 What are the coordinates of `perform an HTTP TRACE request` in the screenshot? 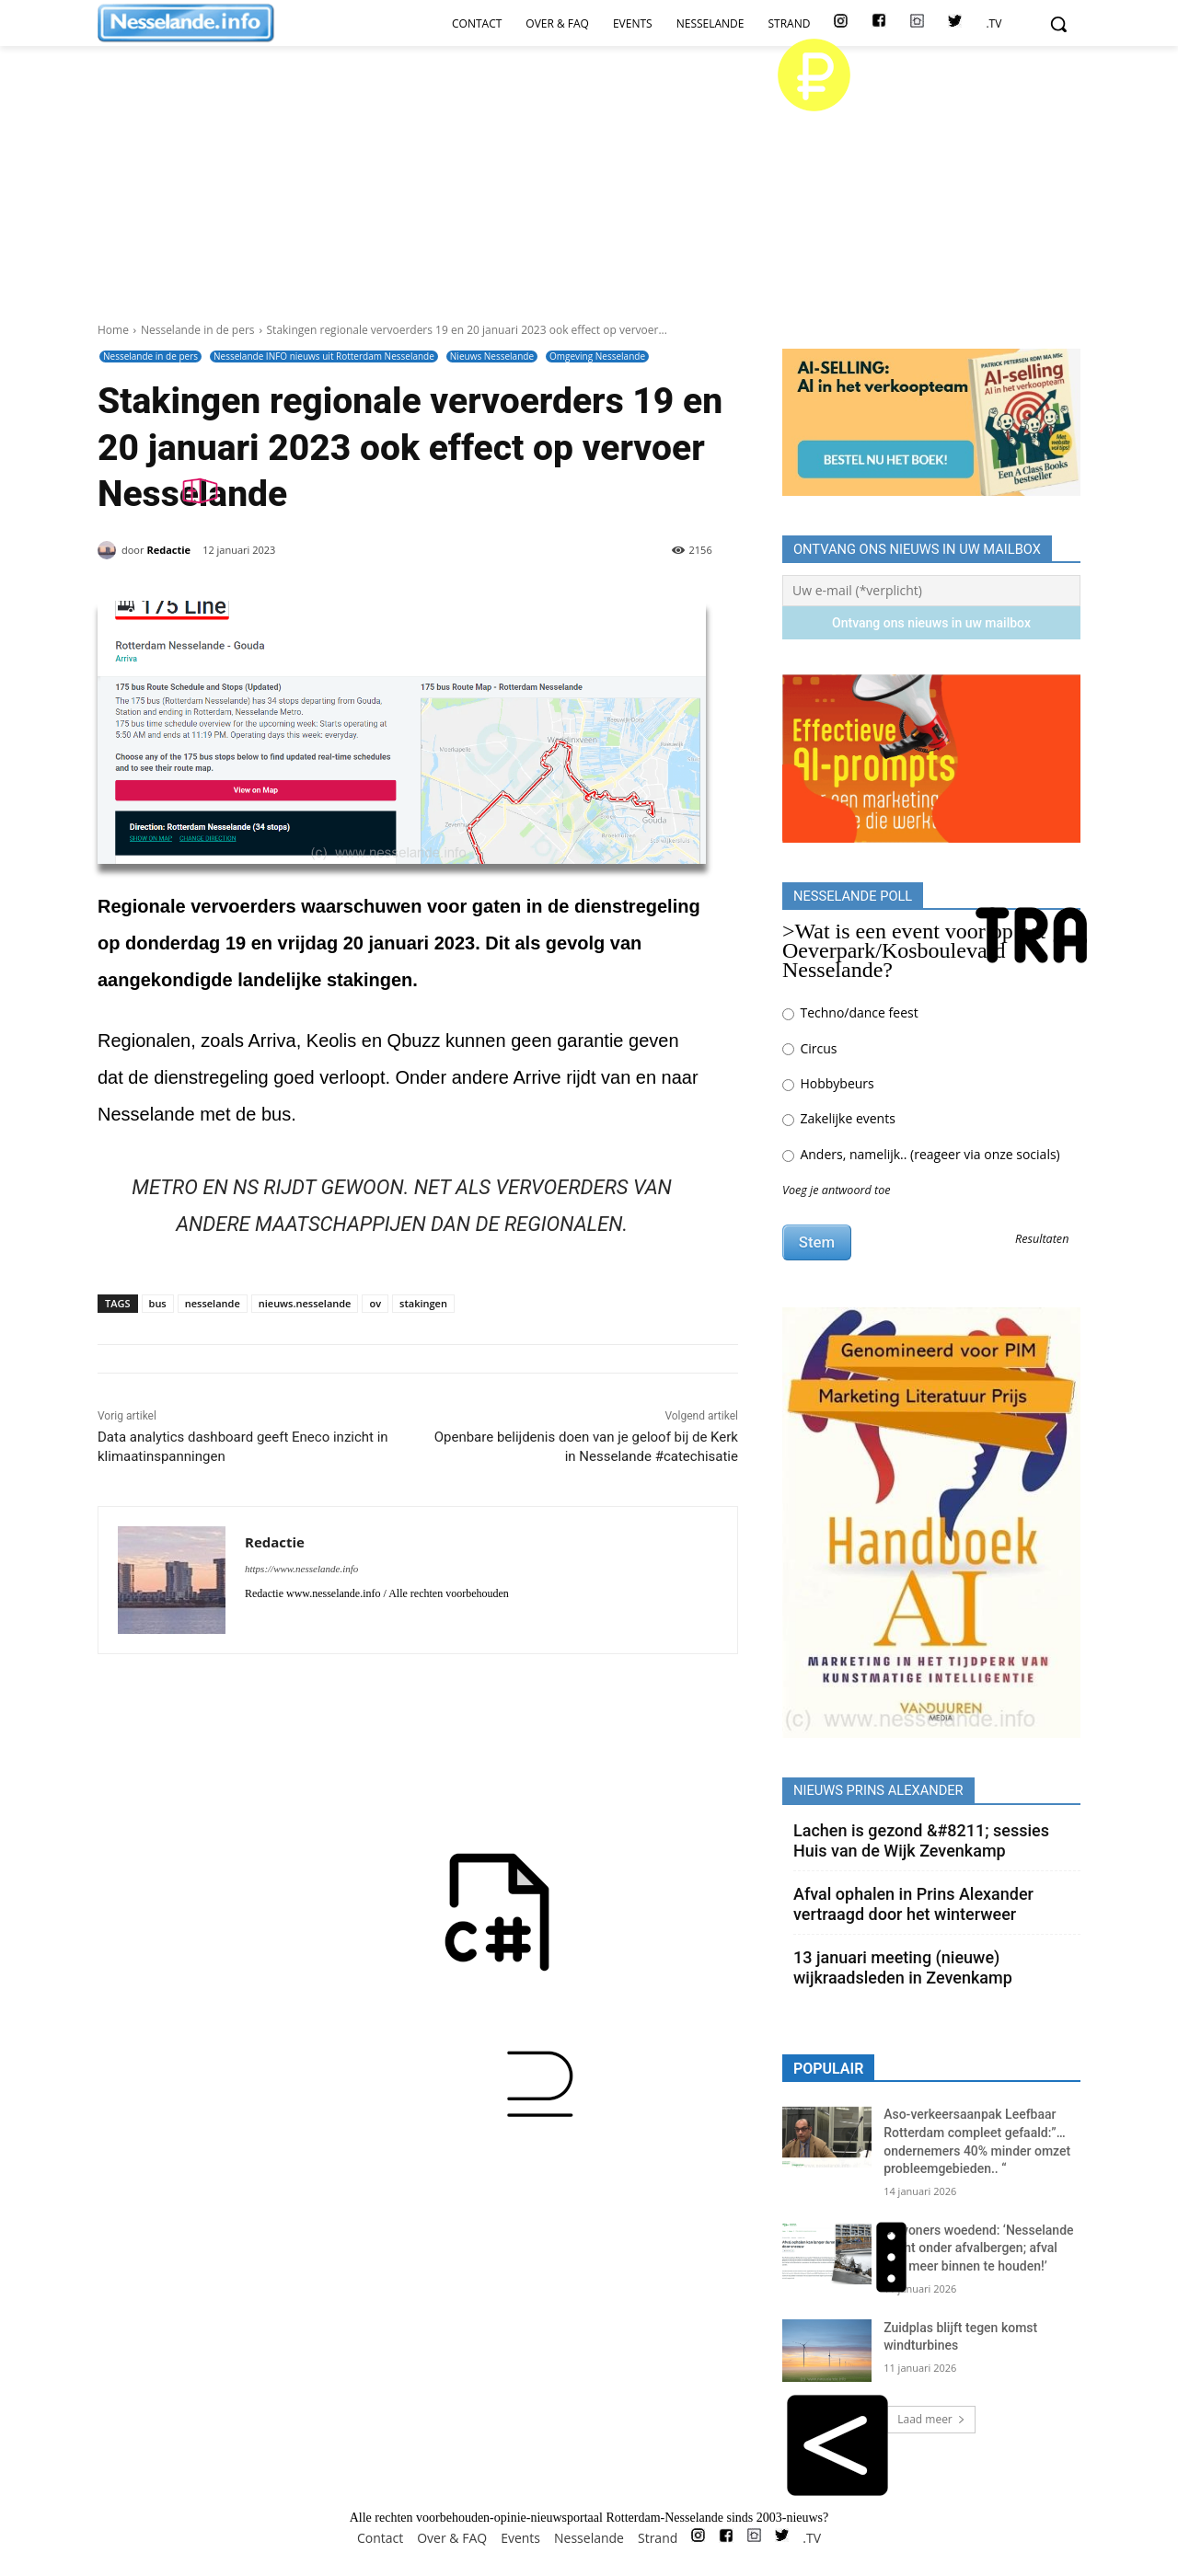 It's located at (1031, 935).